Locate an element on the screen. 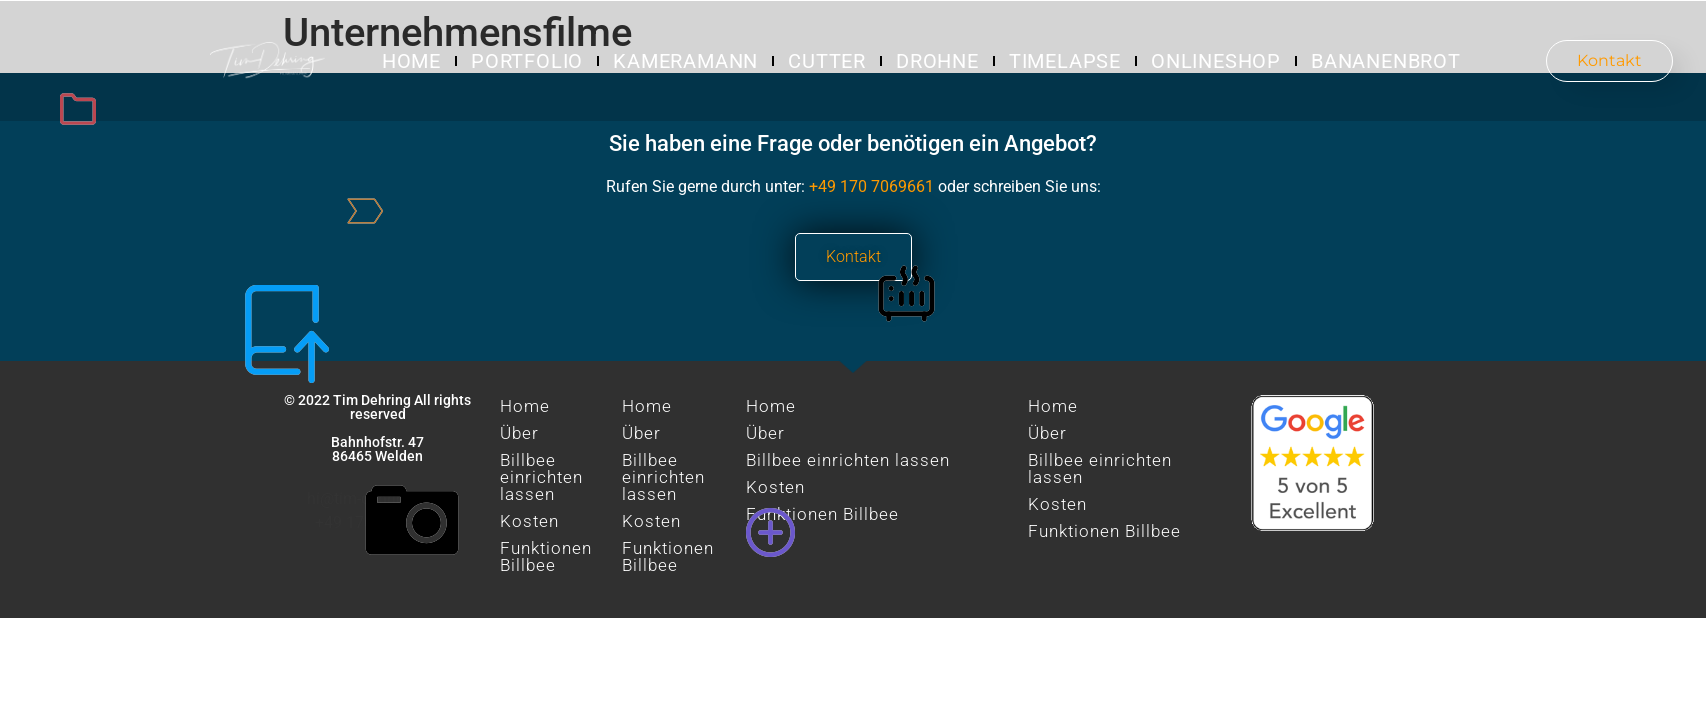 Image resolution: width=1706 pixels, height=720 pixels. apply a tag or label to an item is located at coordinates (364, 211).